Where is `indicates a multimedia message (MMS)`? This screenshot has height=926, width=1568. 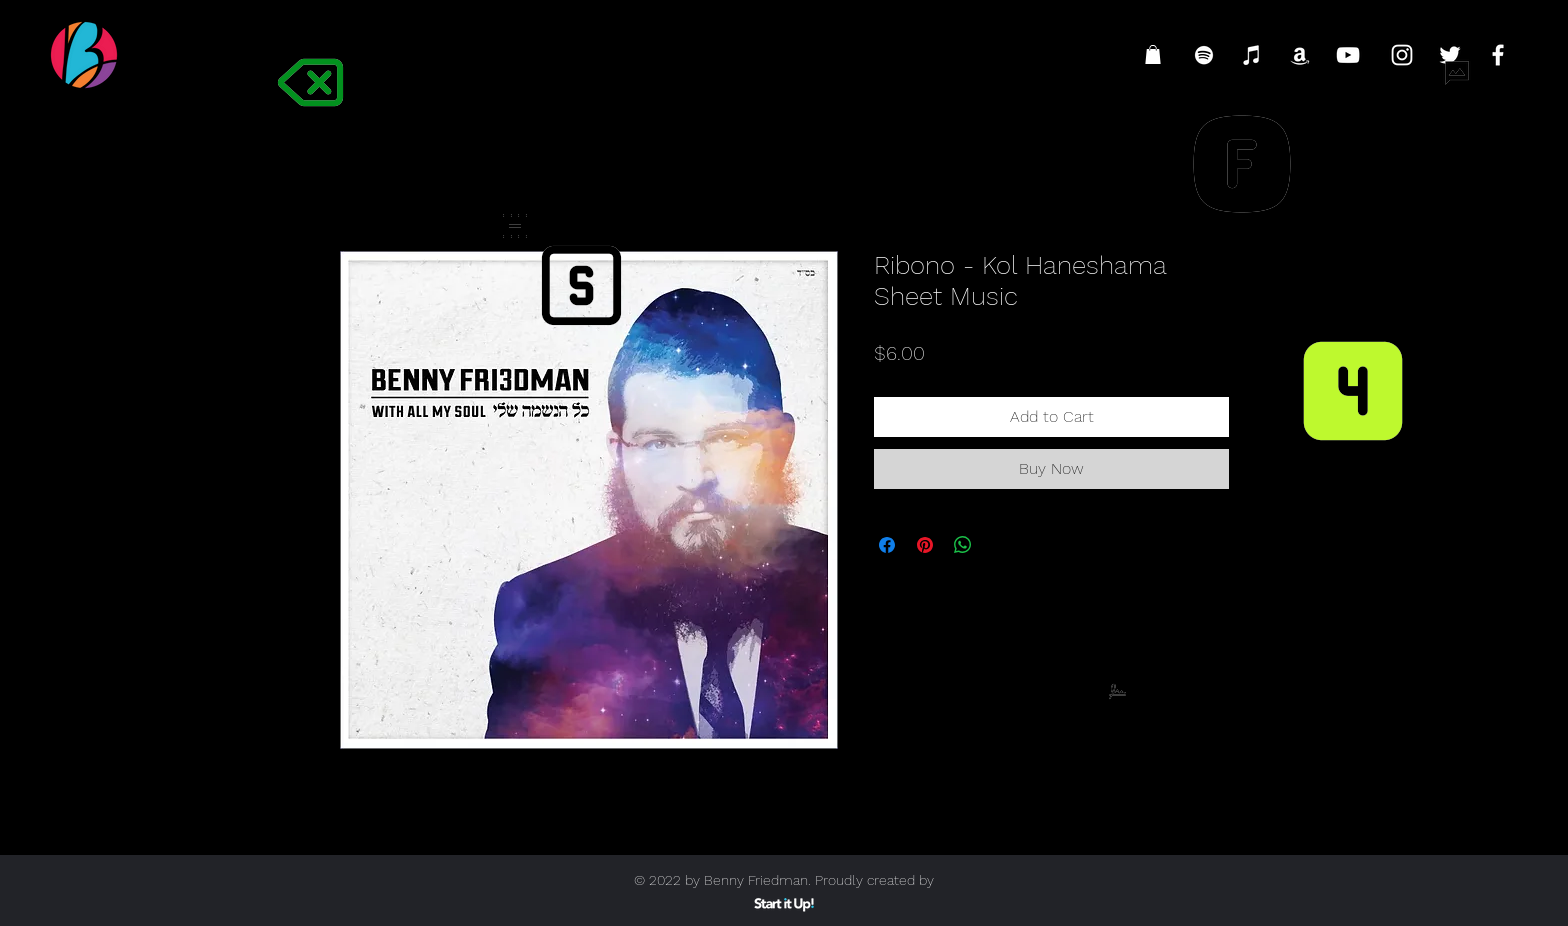
indicates a multimedia message (MMS) is located at coordinates (1457, 73).